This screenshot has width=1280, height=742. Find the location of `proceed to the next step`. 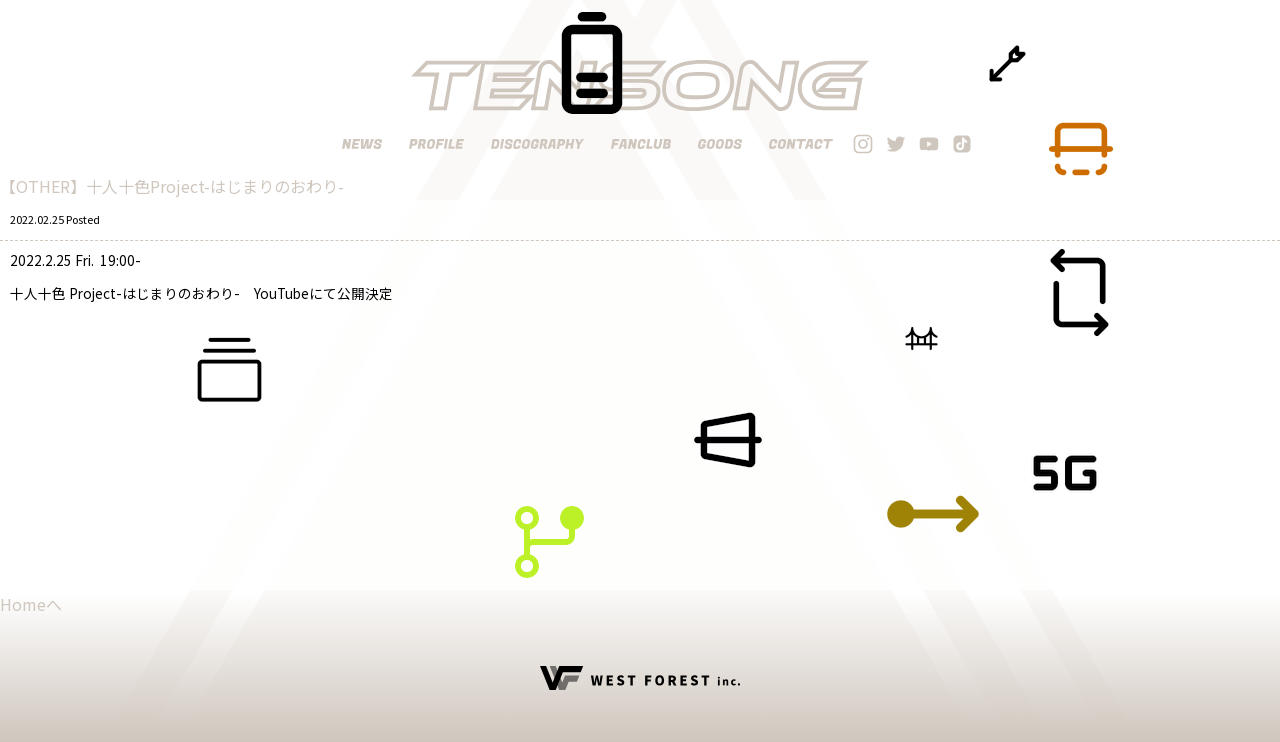

proceed to the next step is located at coordinates (933, 514).